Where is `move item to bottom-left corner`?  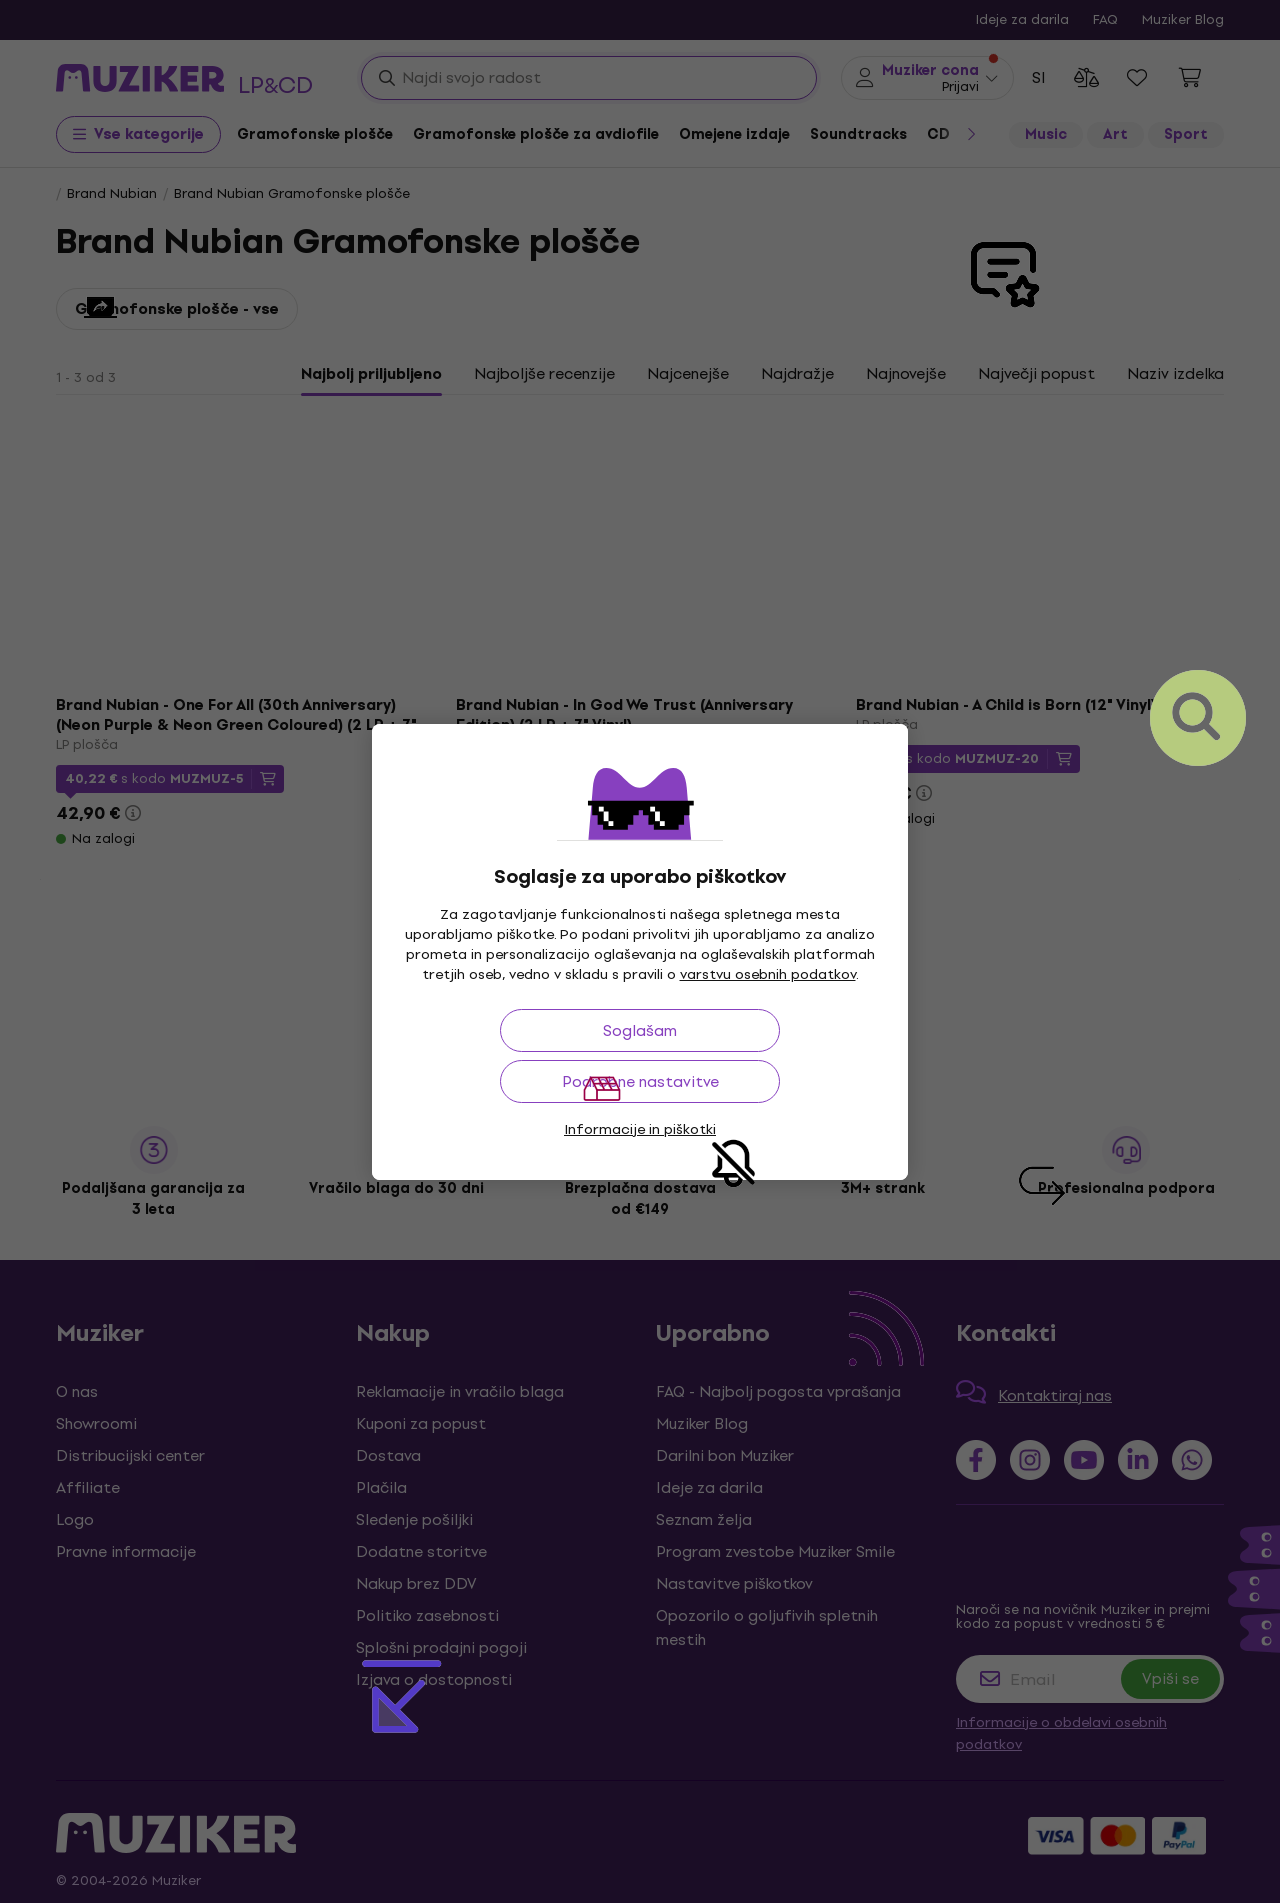 move item to bottom-left corner is located at coordinates (398, 1696).